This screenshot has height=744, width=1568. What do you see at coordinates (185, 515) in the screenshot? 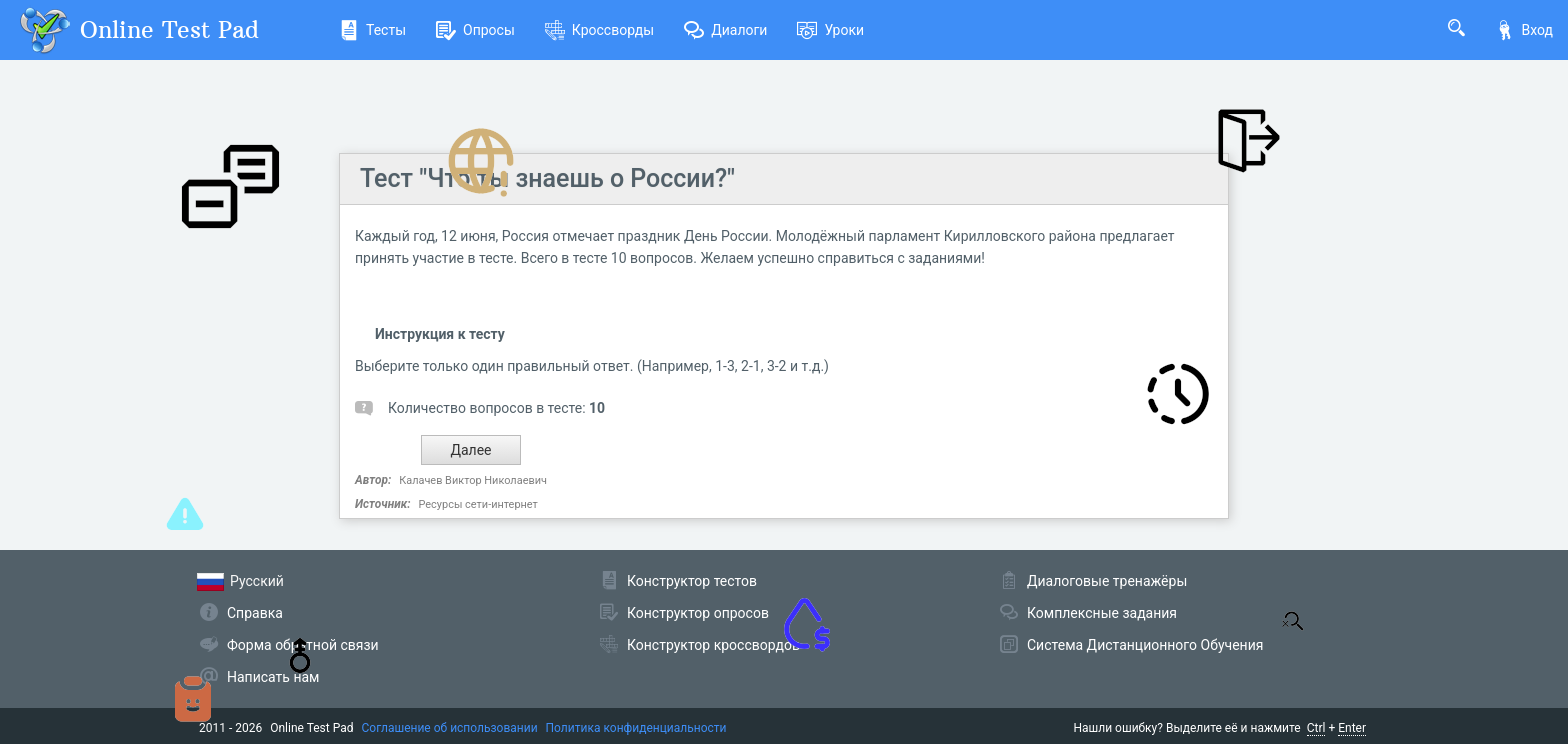
I see `indicates a warning or caution state` at bounding box center [185, 515].